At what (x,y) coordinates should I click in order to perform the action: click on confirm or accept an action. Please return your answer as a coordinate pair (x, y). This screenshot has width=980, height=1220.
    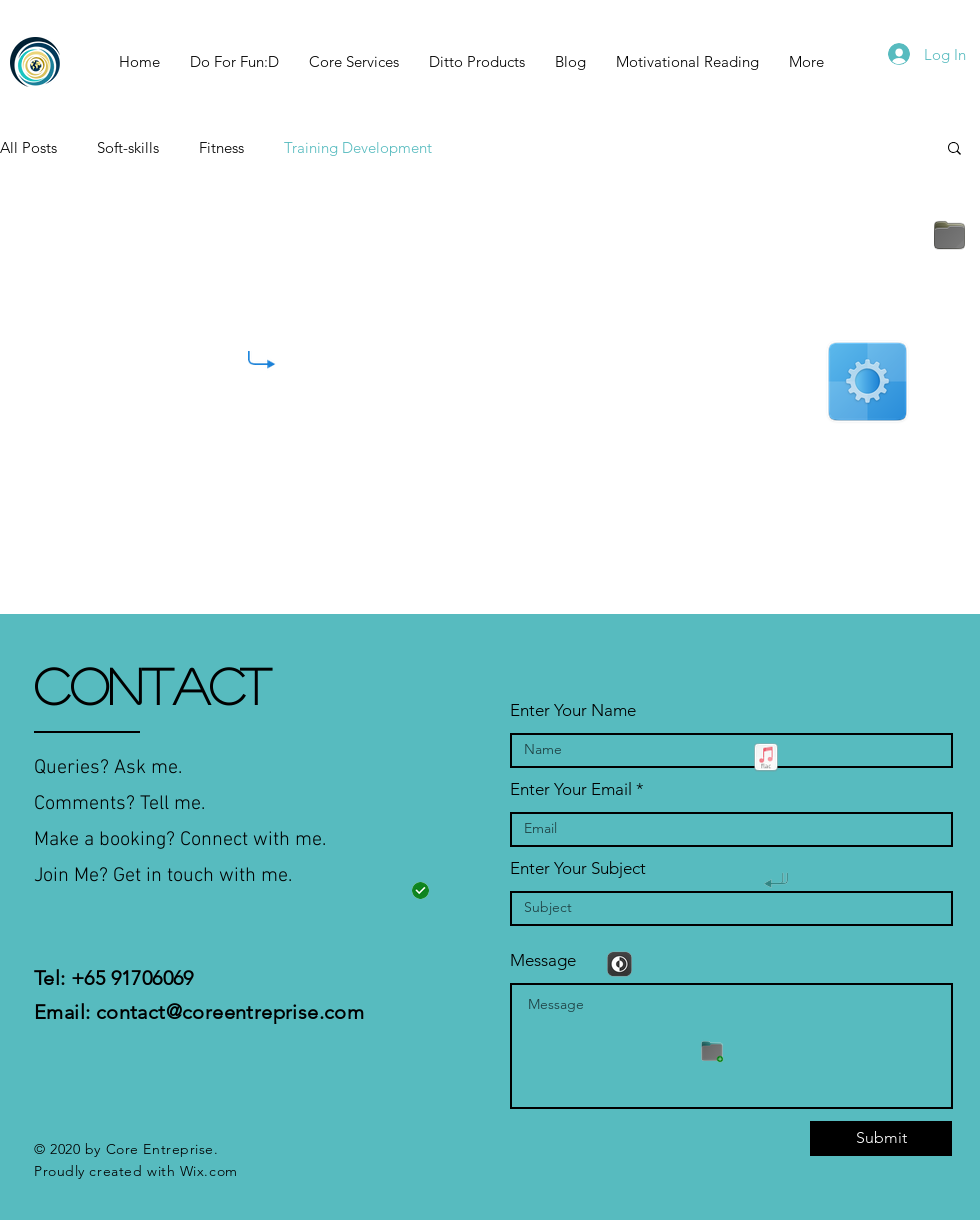
    Looking at the image, I should click on (420, 890).